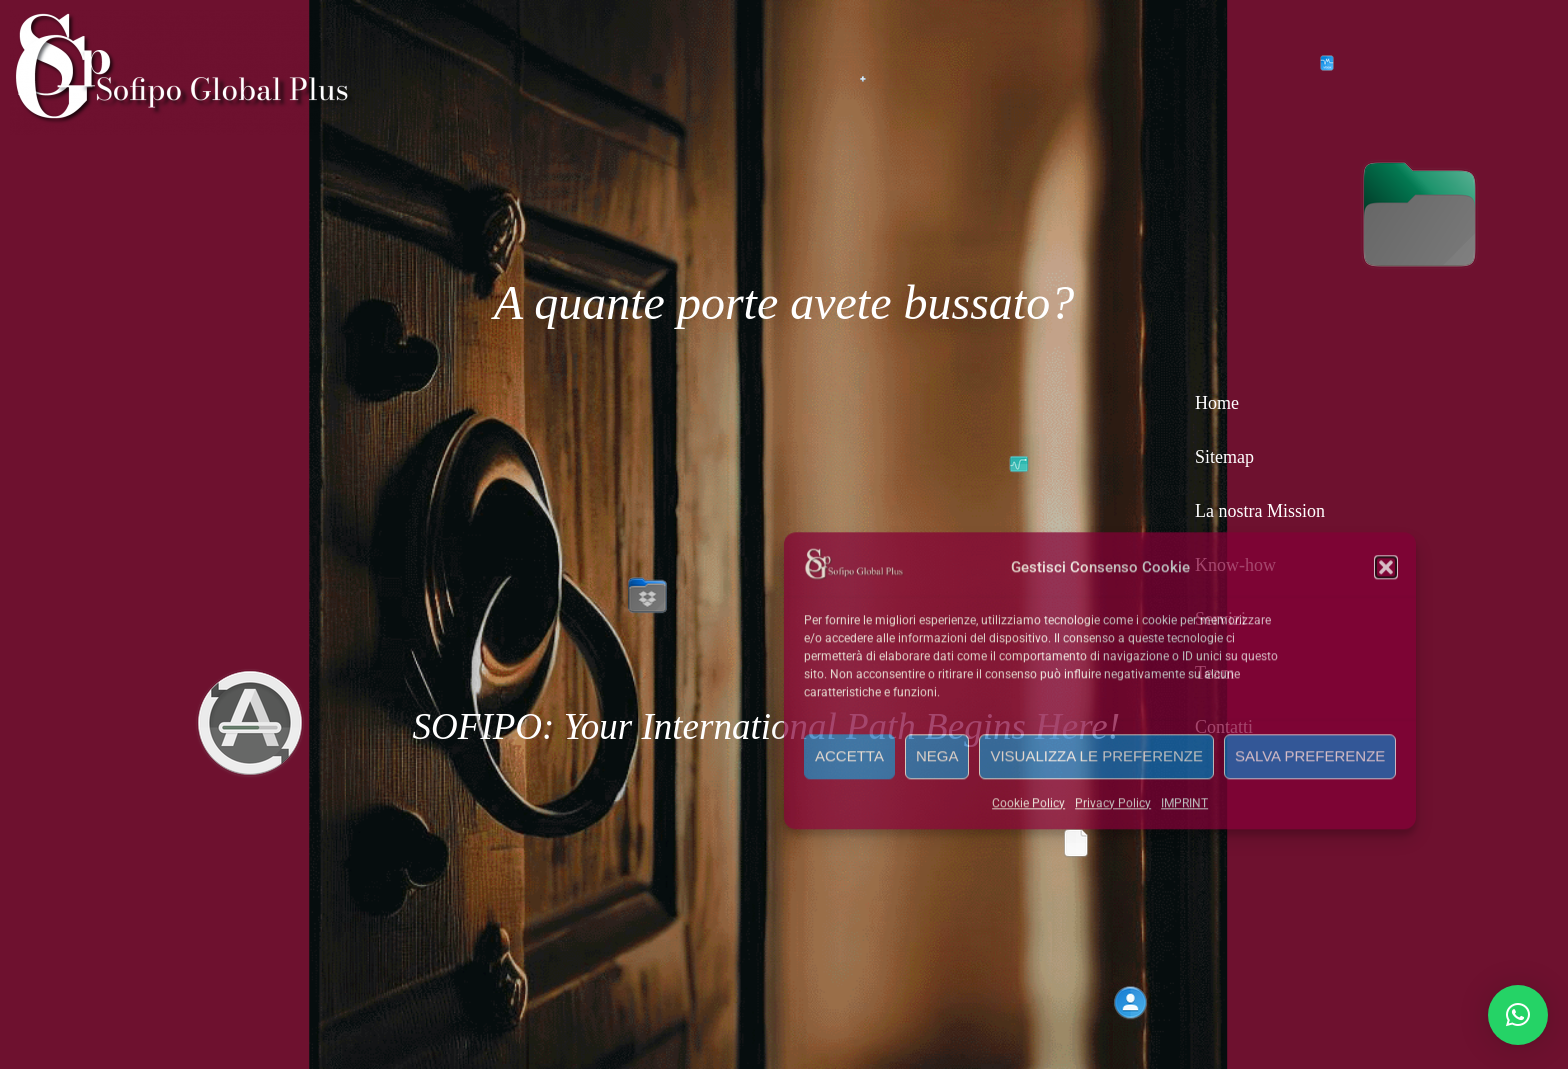 This screenshot has width=1568, height=1069. What do you see at coordinates (1076, 843) in the screenshot?
I see `indicates an empty or zero-byte file` at bounding box center [1076, 843].